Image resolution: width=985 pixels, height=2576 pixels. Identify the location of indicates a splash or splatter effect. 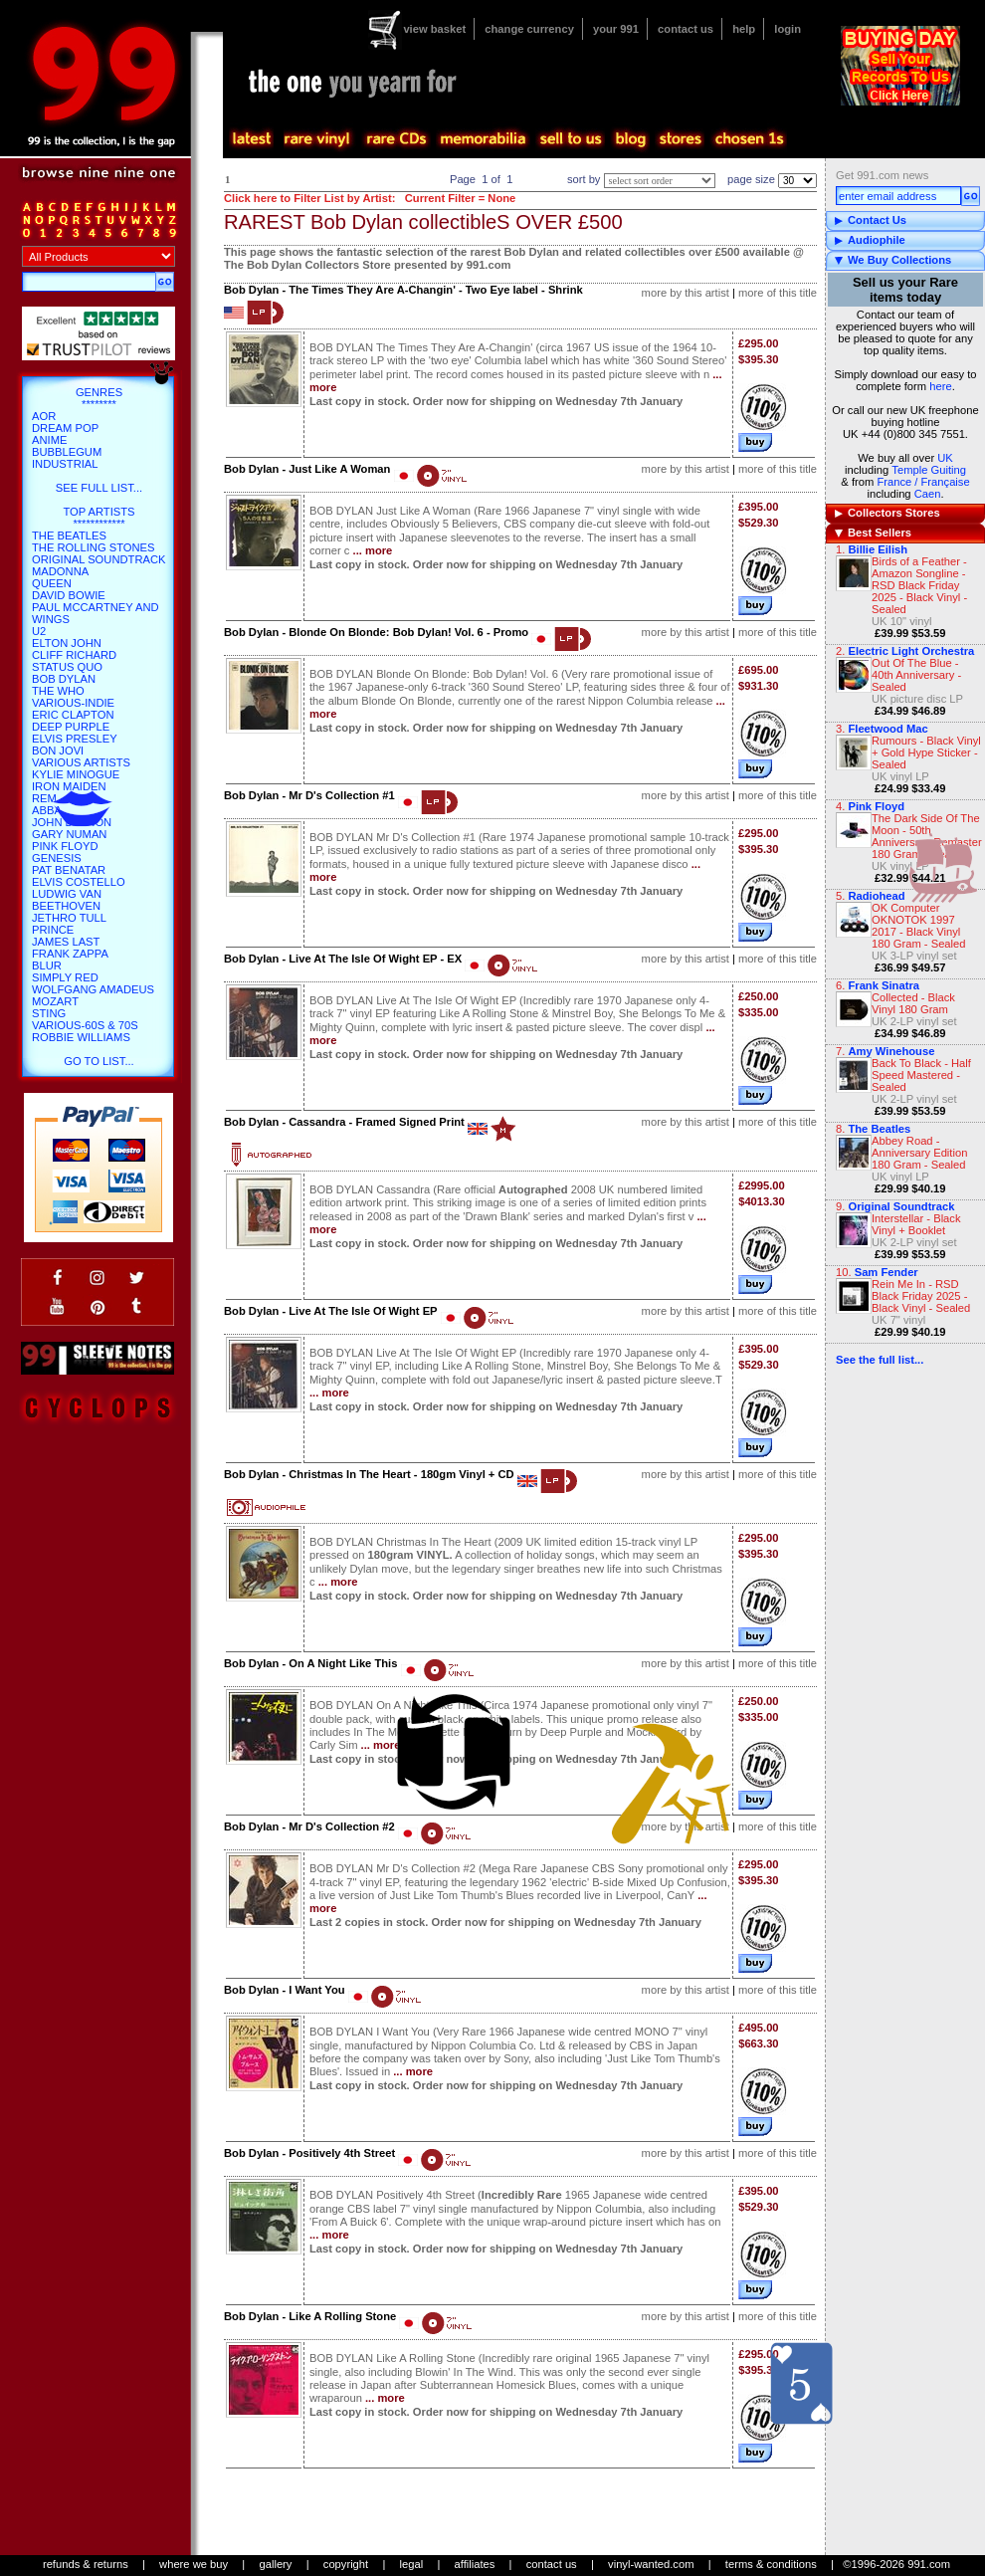
(161, 372).